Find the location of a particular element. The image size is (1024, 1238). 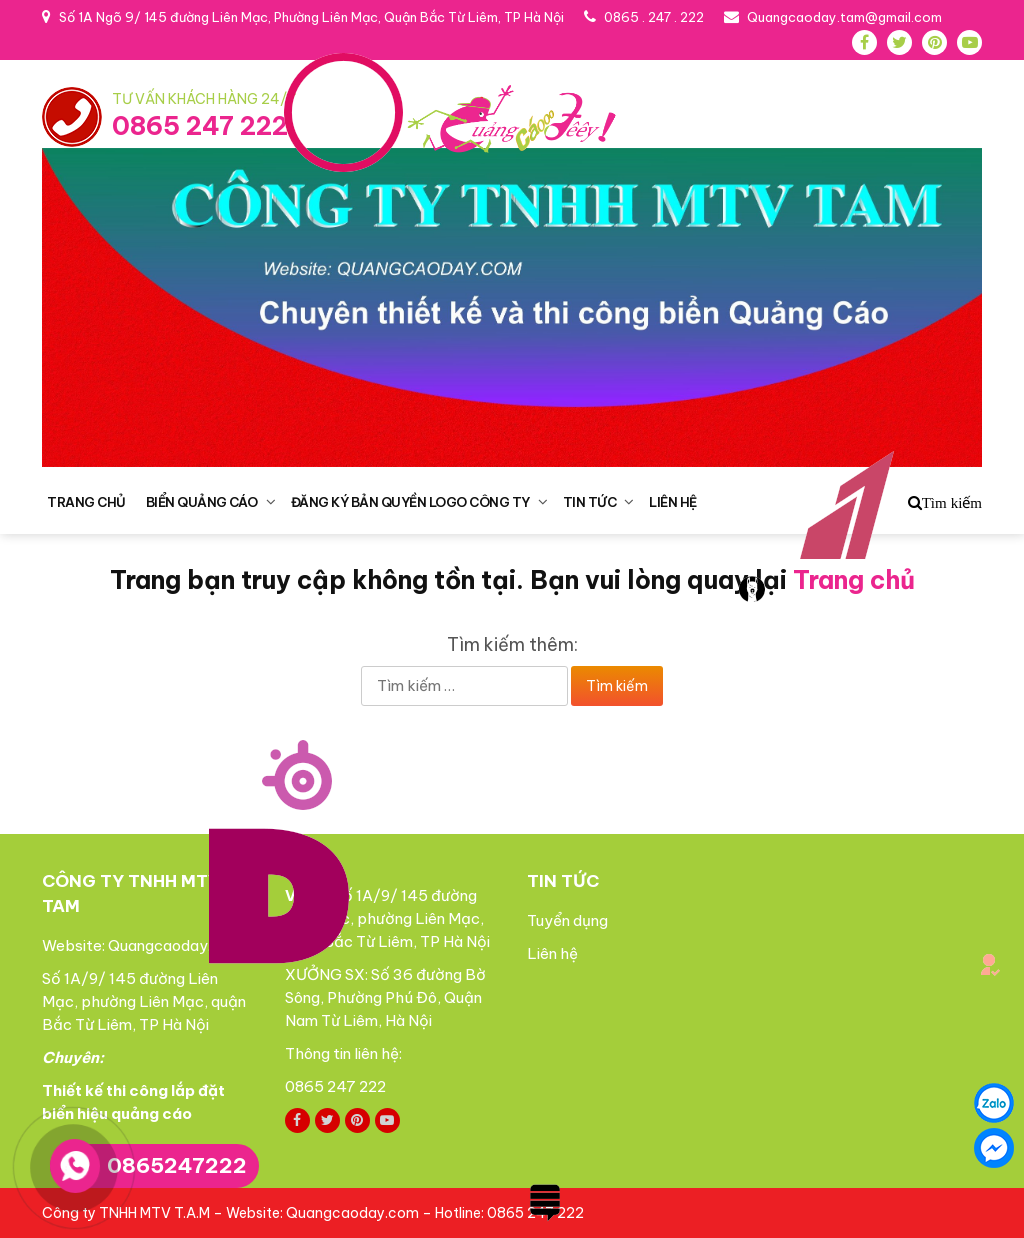

conventional commits project logo is located at coordinates (343, 112).